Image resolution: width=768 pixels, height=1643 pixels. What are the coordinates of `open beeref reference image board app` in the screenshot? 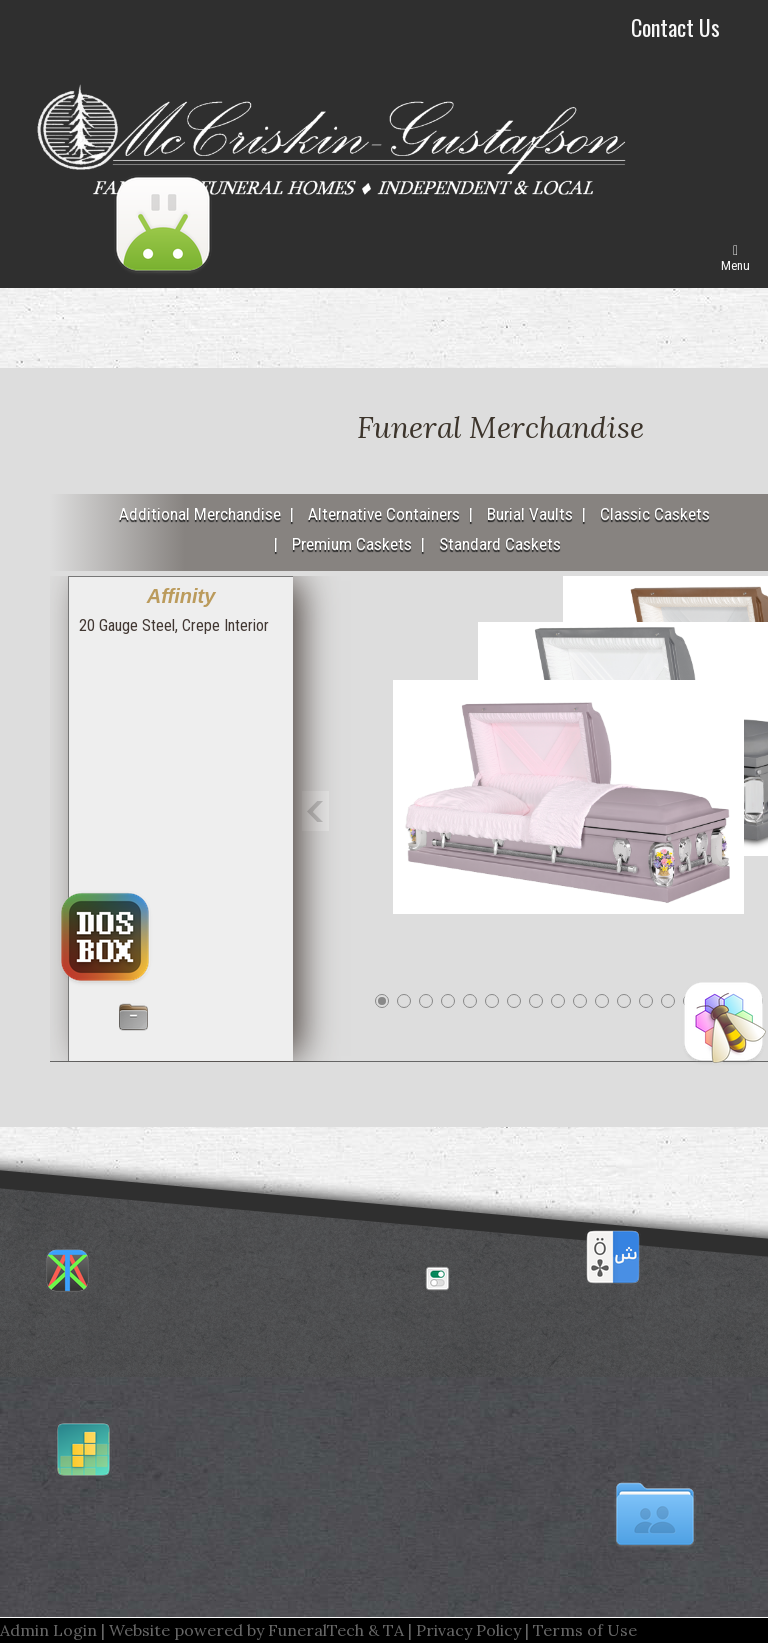 It's located at (723, 1021).